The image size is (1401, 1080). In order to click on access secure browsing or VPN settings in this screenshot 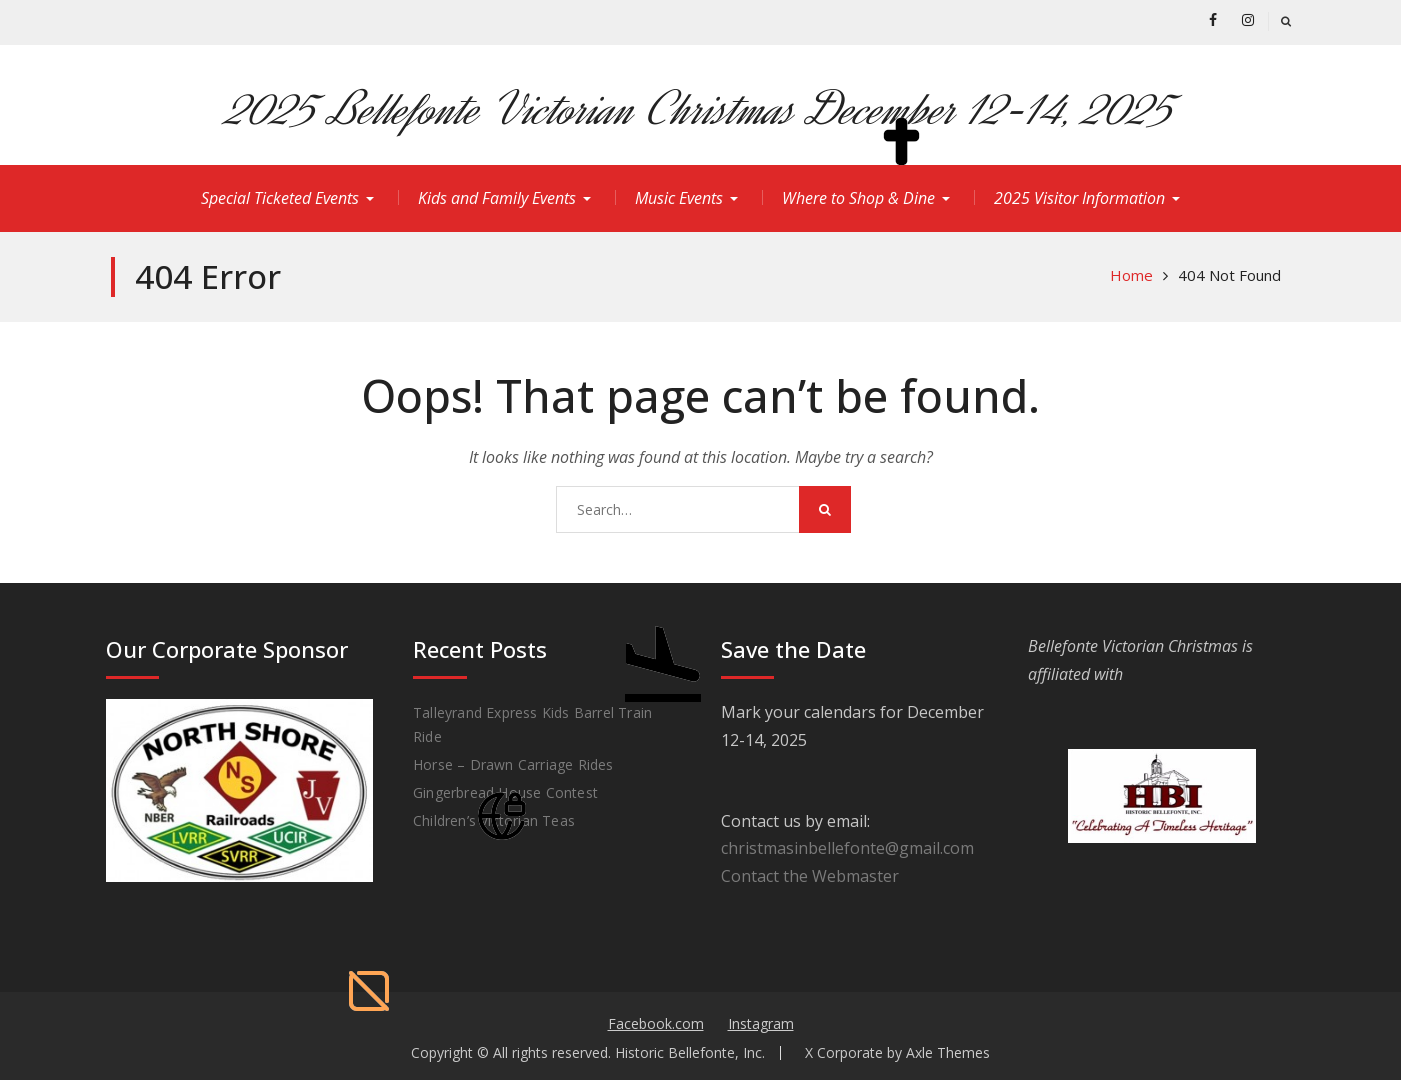, I will do `click(502, 816)`.